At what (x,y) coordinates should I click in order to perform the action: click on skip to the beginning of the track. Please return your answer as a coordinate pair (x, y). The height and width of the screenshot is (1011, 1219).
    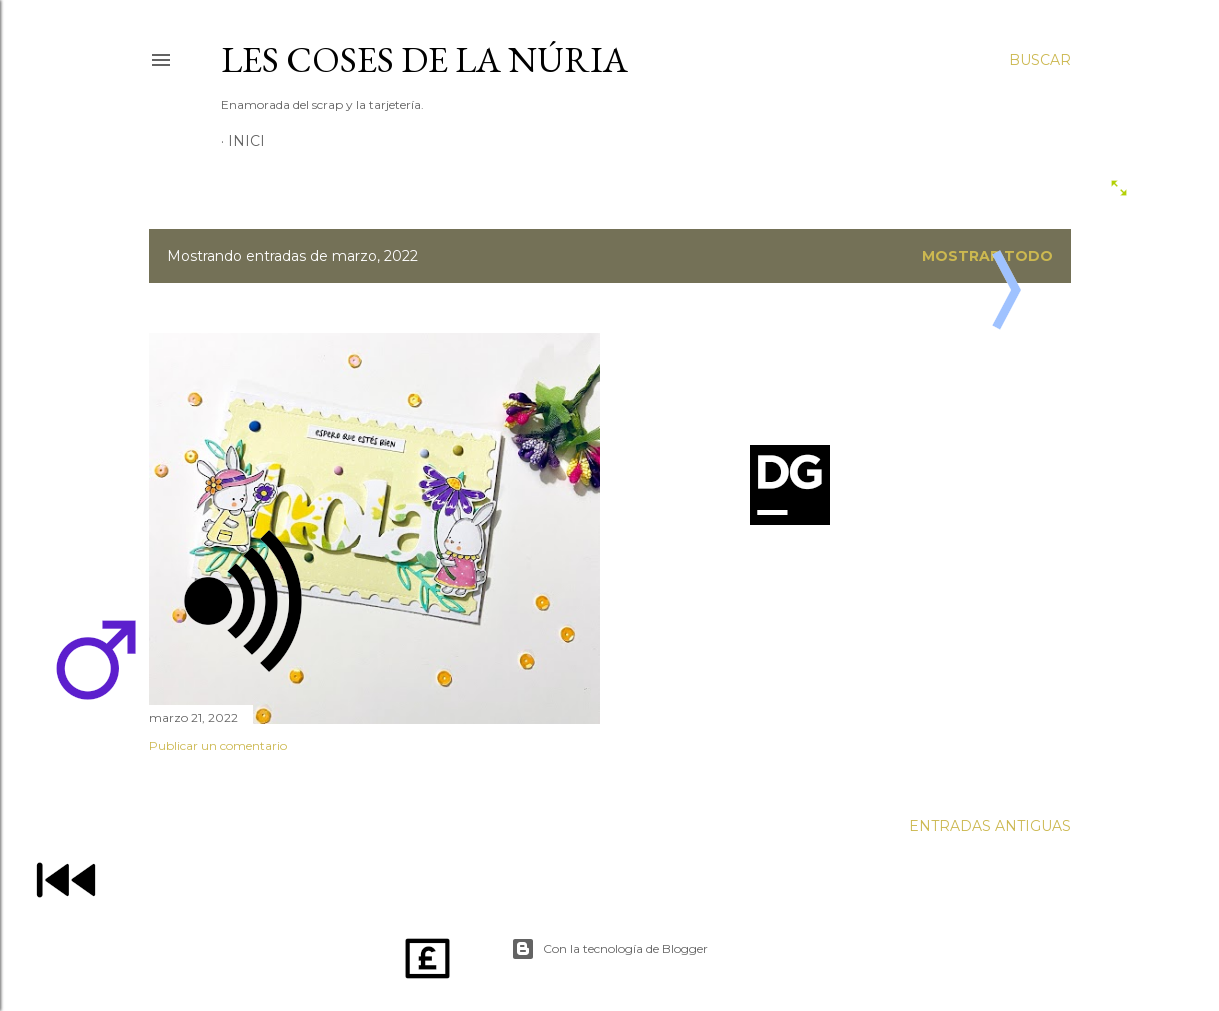
    Looking at the image, I should click on (66, 880).